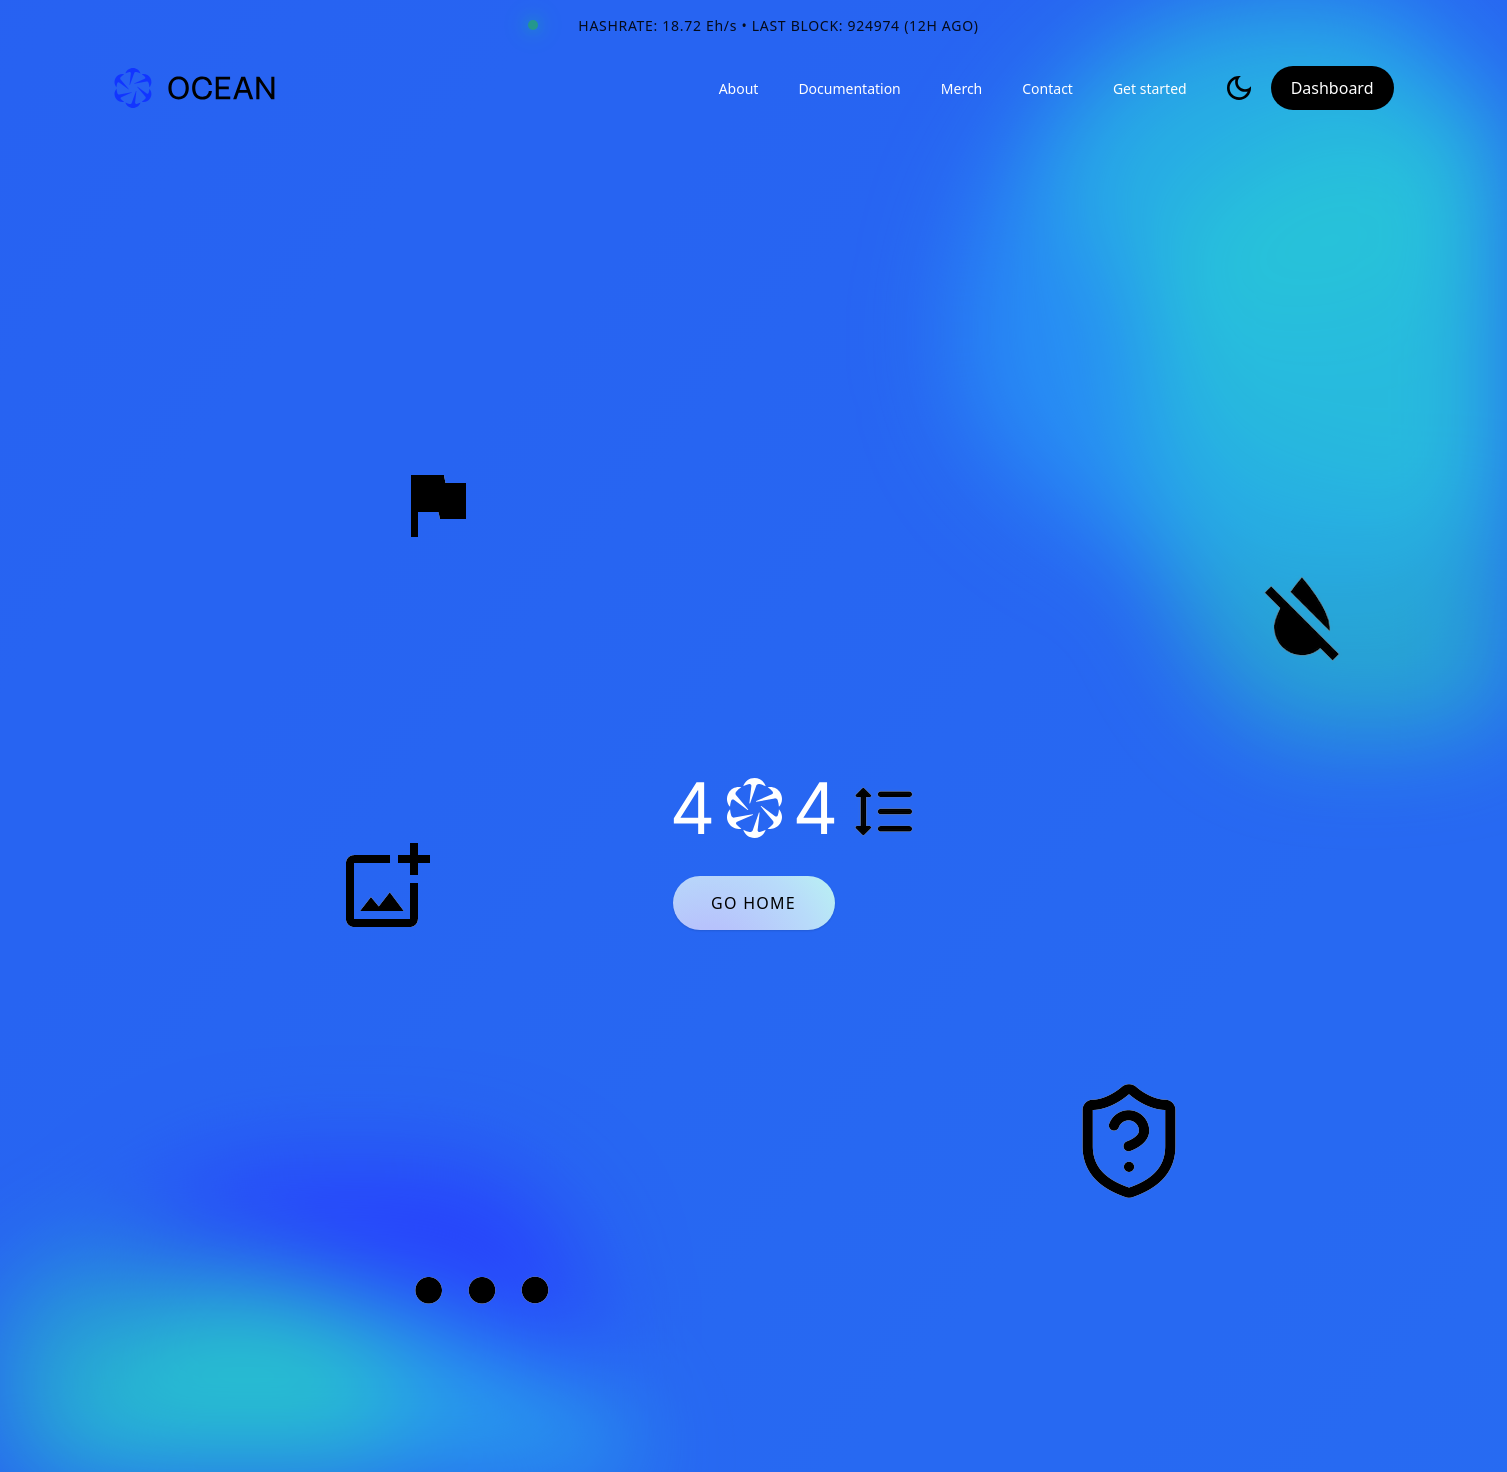  I want to click on open more options menu, so click(482, 1290).